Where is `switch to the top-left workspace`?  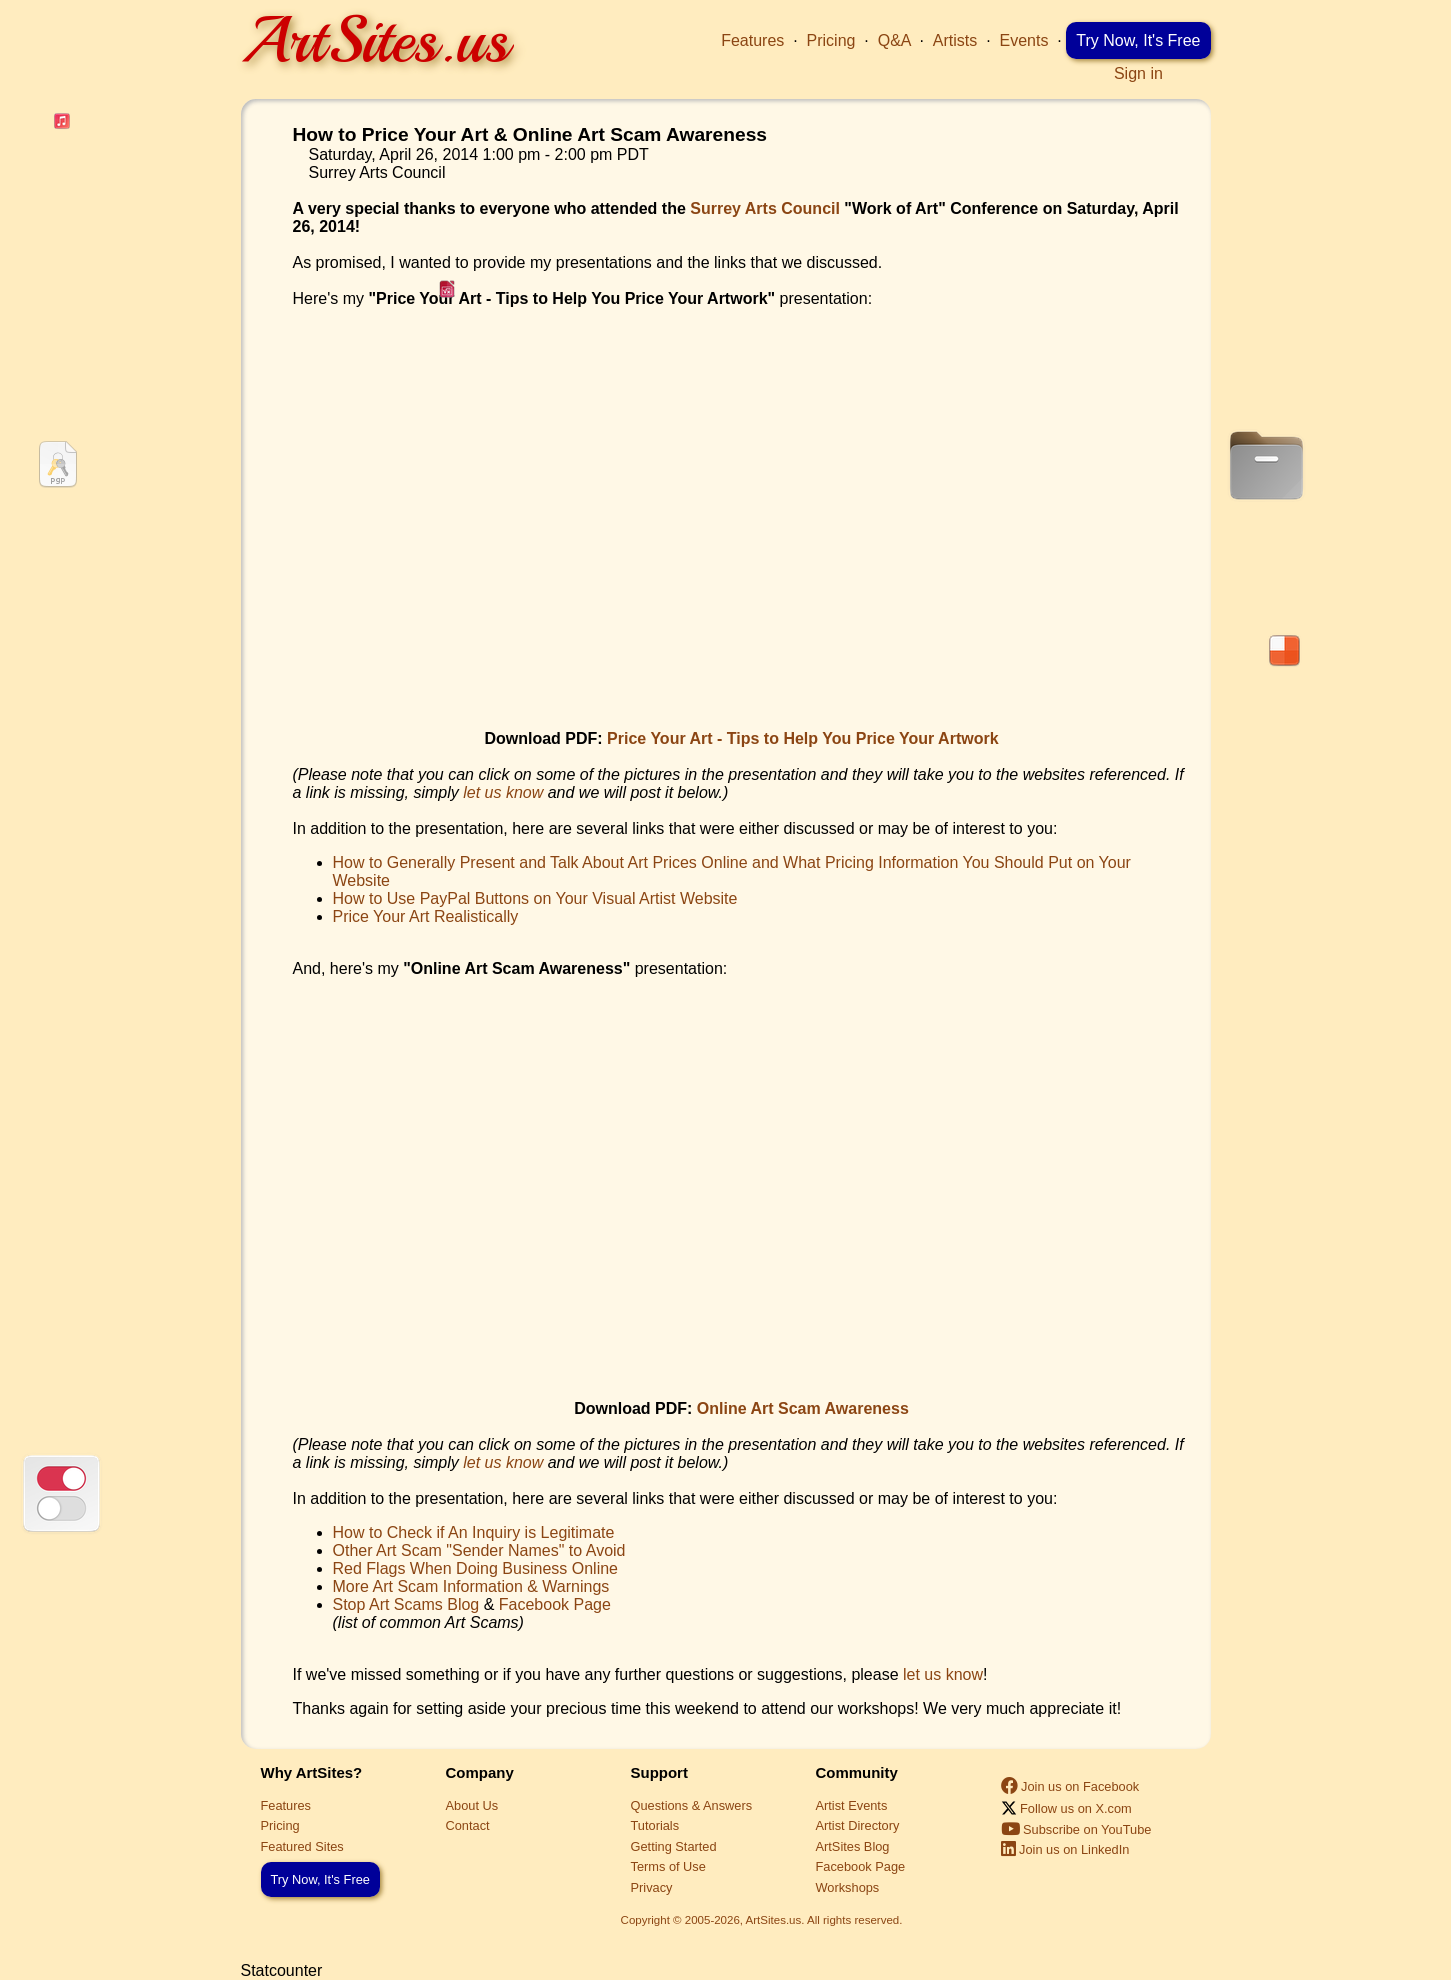 switch to the top-left workspace is located at coordinates (1284, 650).